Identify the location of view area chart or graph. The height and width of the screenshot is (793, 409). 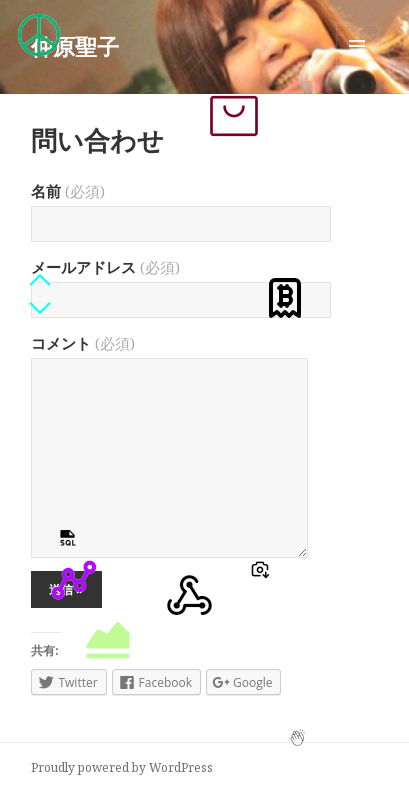
(108, 639).